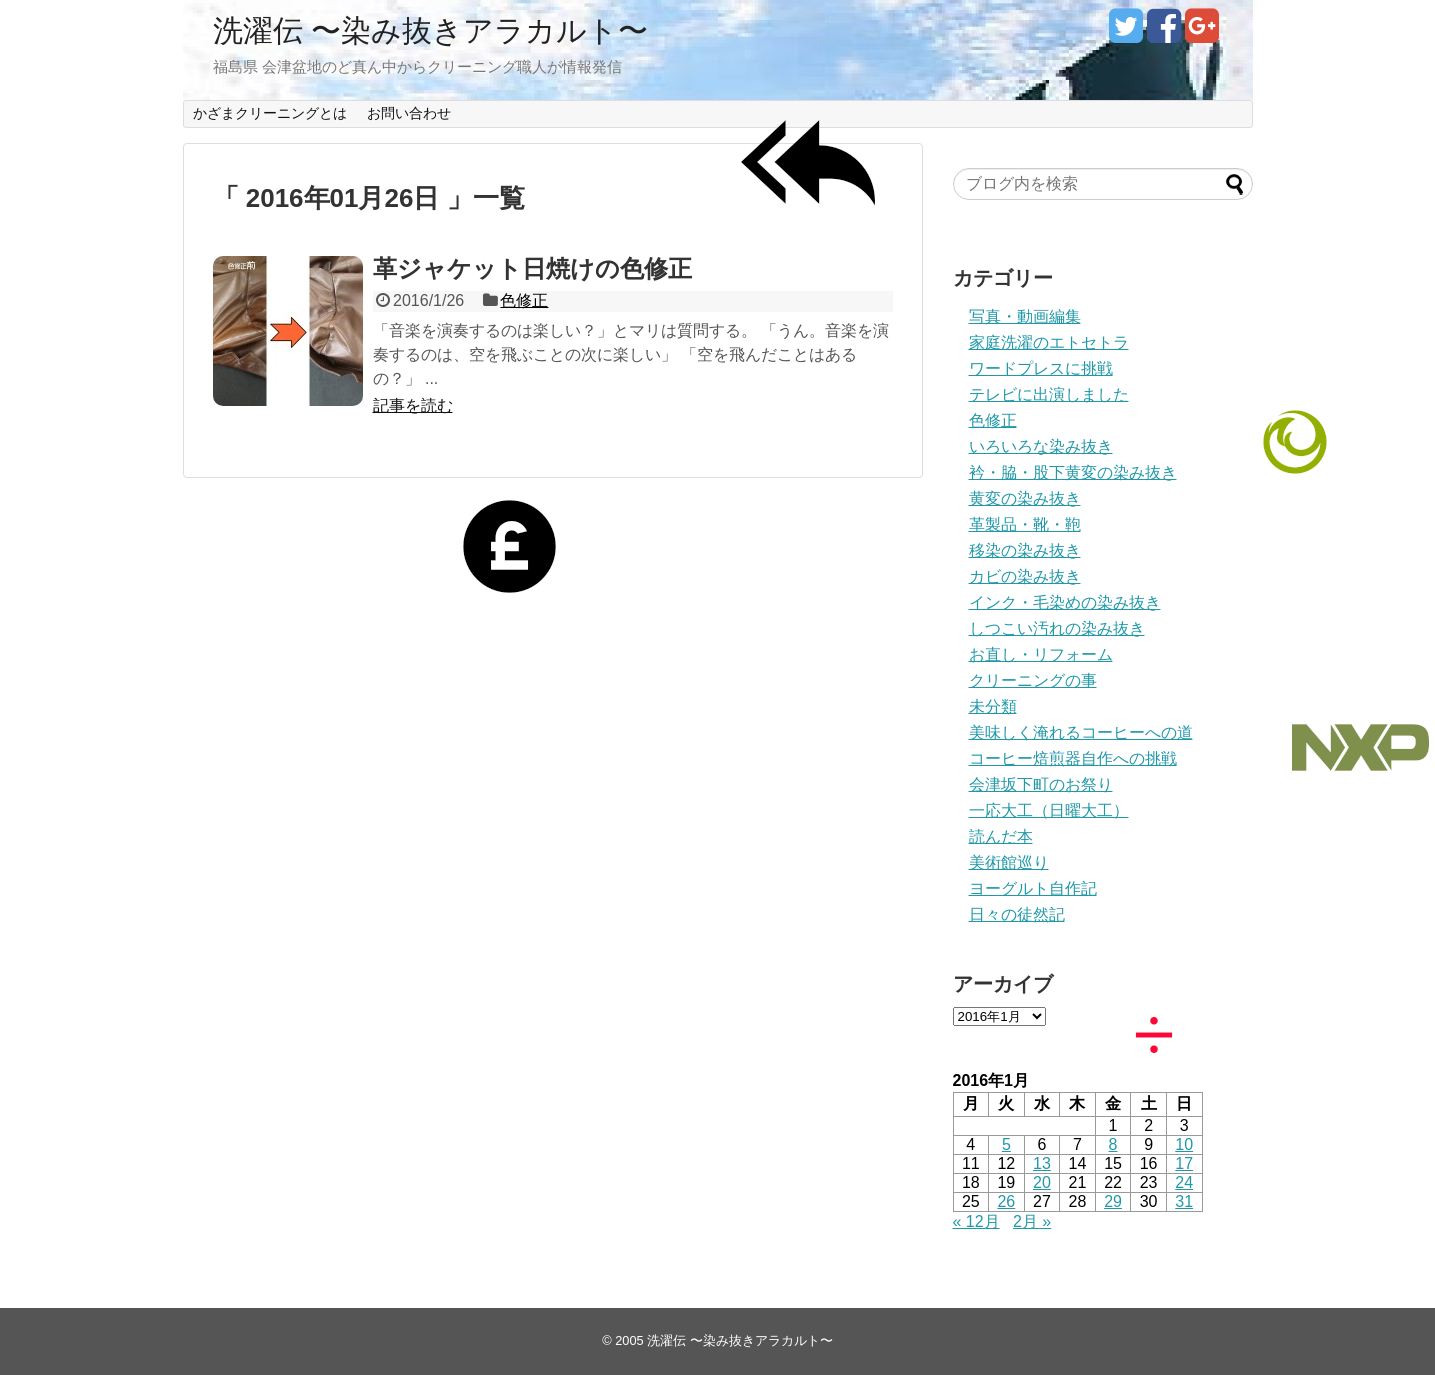 The image size is (1435, 1375). Describe the element at coordinates (509, 546) in the screenshot. I see `view balance in british pounds` at that location.